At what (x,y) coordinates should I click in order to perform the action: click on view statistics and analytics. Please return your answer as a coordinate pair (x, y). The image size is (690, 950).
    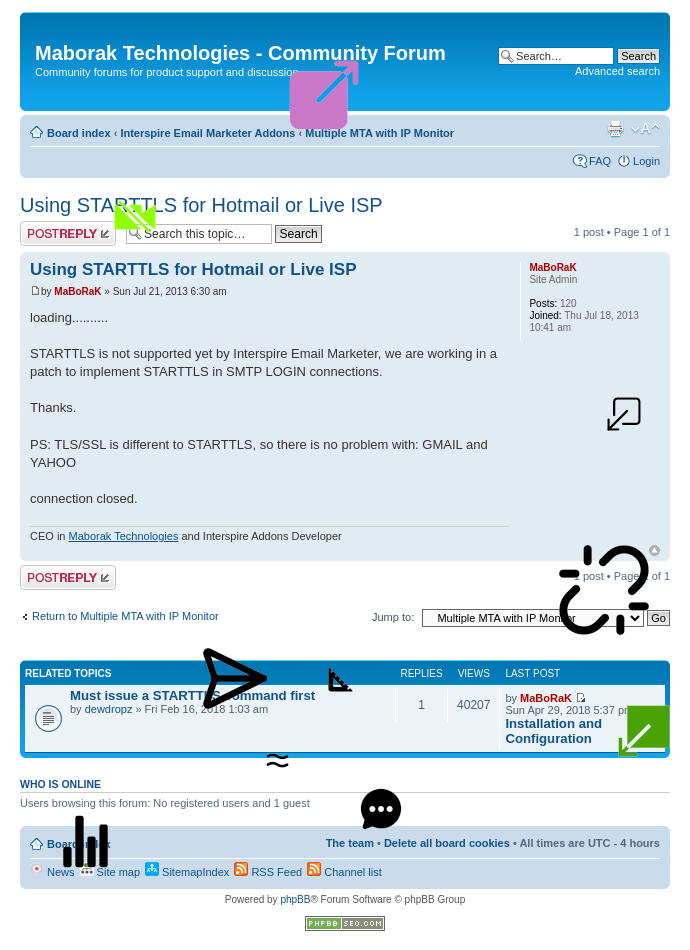
    Looking at the image, I should click on (85, 841).